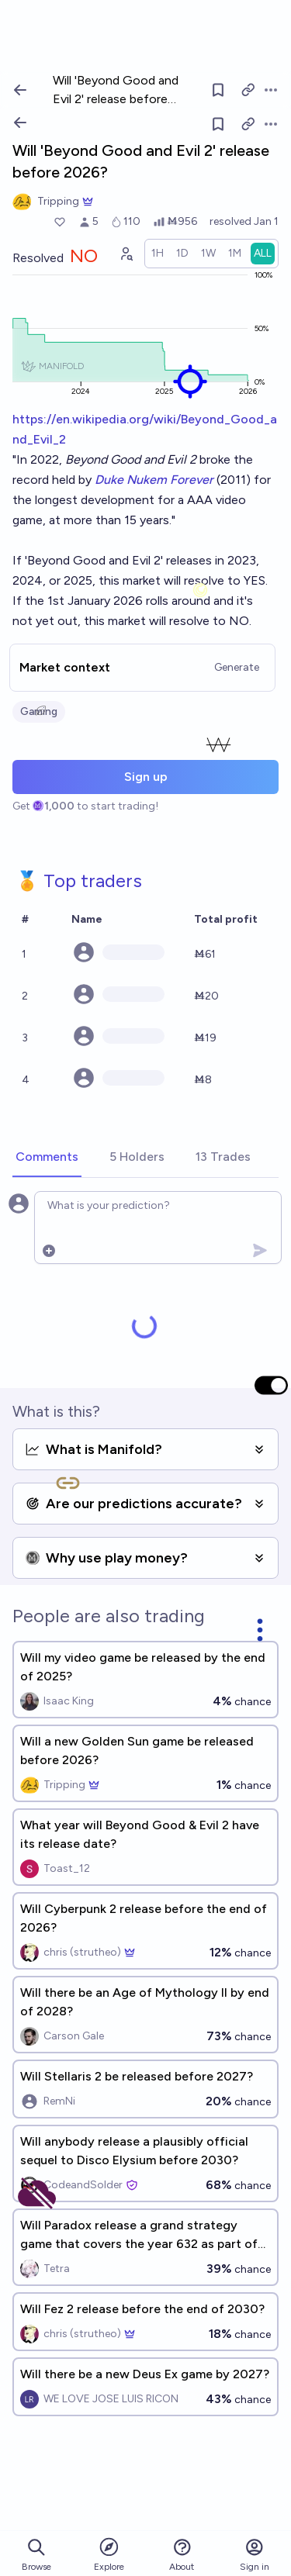 The width and height of the screenshot is (291, 2576). I want to click on copy or share a link, so click(68, 1483).